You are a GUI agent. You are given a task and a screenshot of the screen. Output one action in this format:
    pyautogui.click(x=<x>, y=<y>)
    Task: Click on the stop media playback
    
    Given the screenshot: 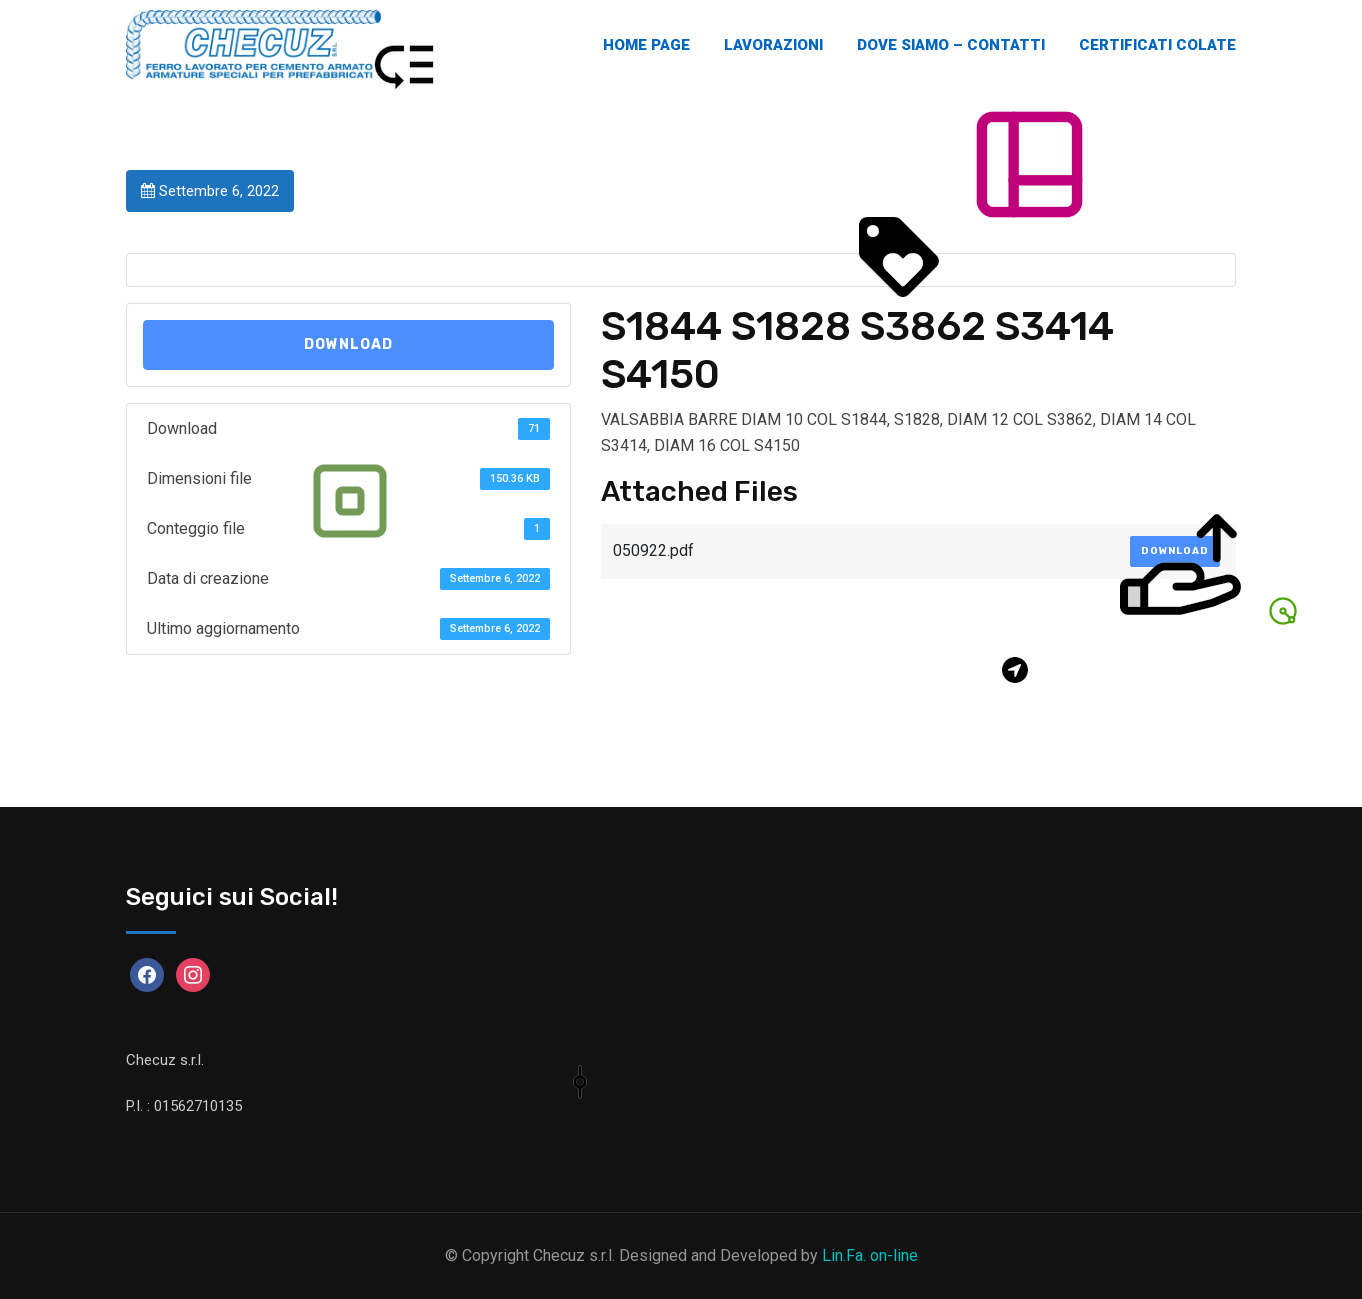 What is the action you would take?
    pyautogui.click(x=350, y=501)
    